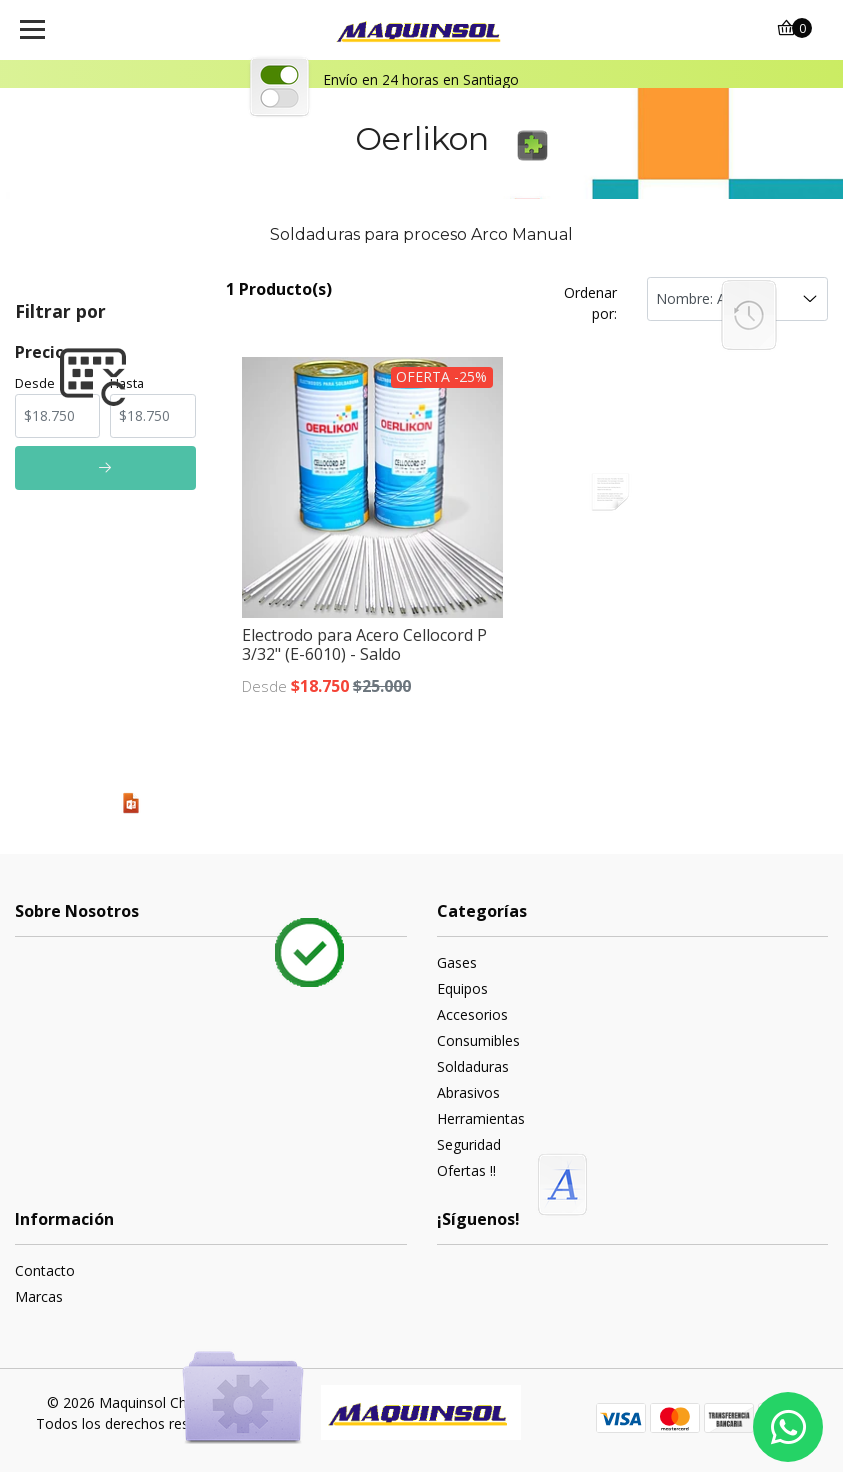 The height and width of the screenshot is (1472, 843). What do you see at coordinates (243, 1395) in the screenshot?
I see `access system settings or preferences folder` at bounding box center [243, 1395].